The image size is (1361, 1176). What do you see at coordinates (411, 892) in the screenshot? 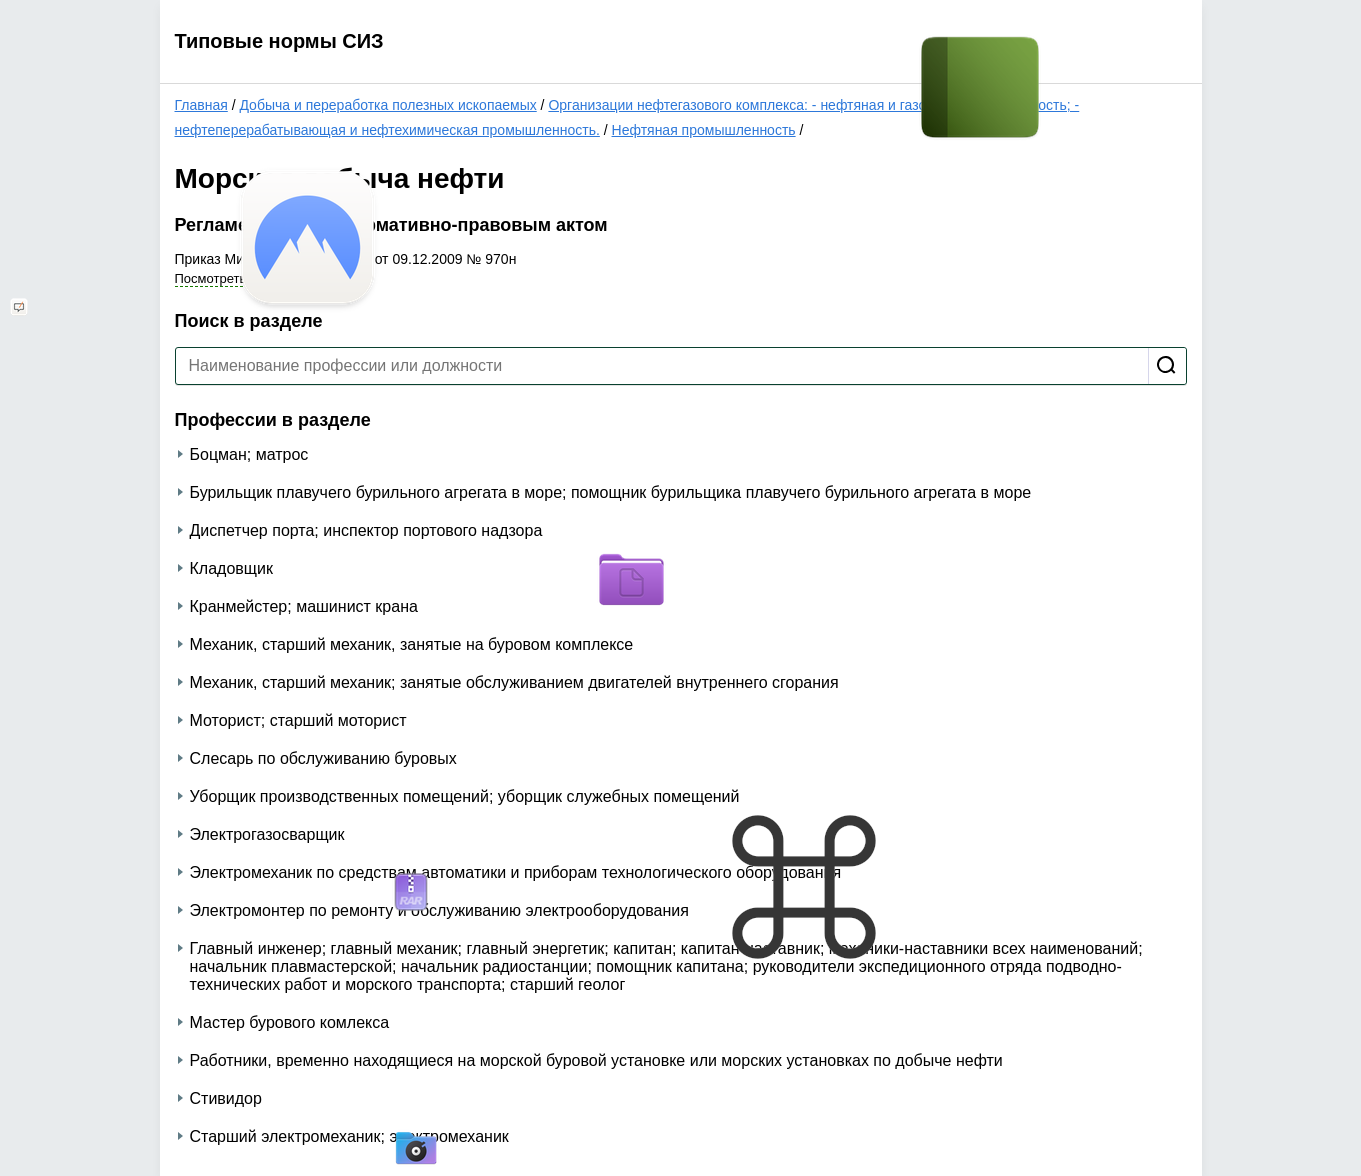
I see `a compressed RAR archive file` at bounding box center [411, 892].